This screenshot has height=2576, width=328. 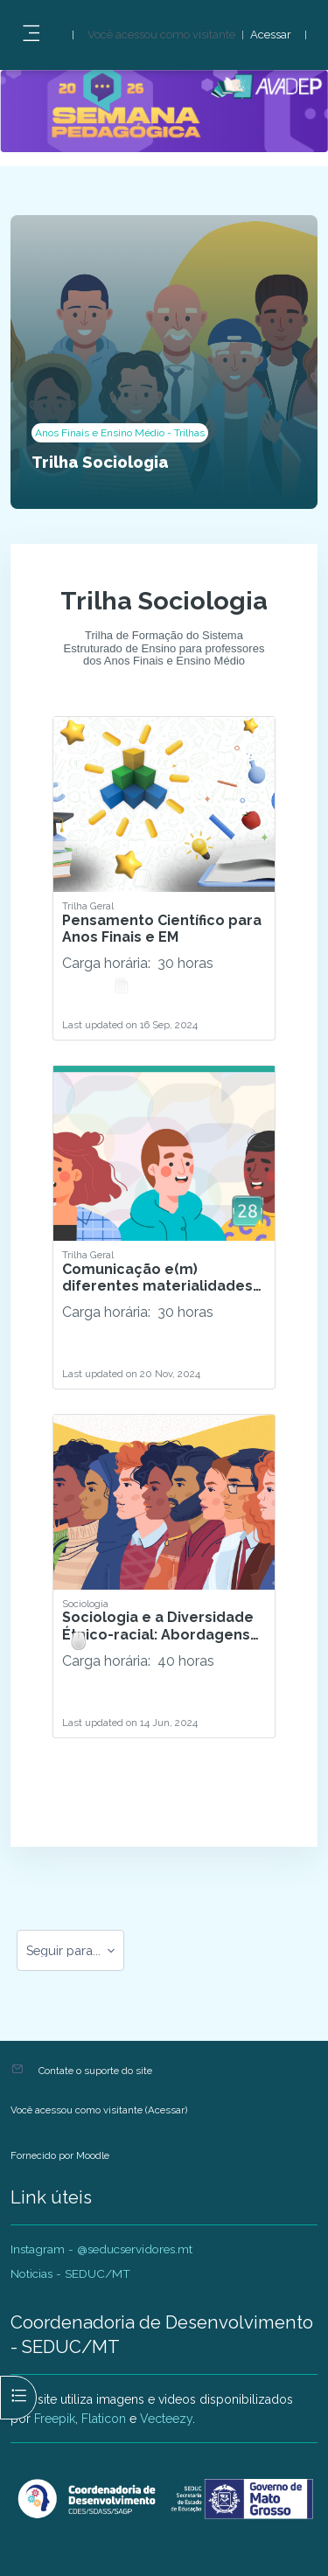 I want to click on preview a text file before opening, so click(x=122, y=985).